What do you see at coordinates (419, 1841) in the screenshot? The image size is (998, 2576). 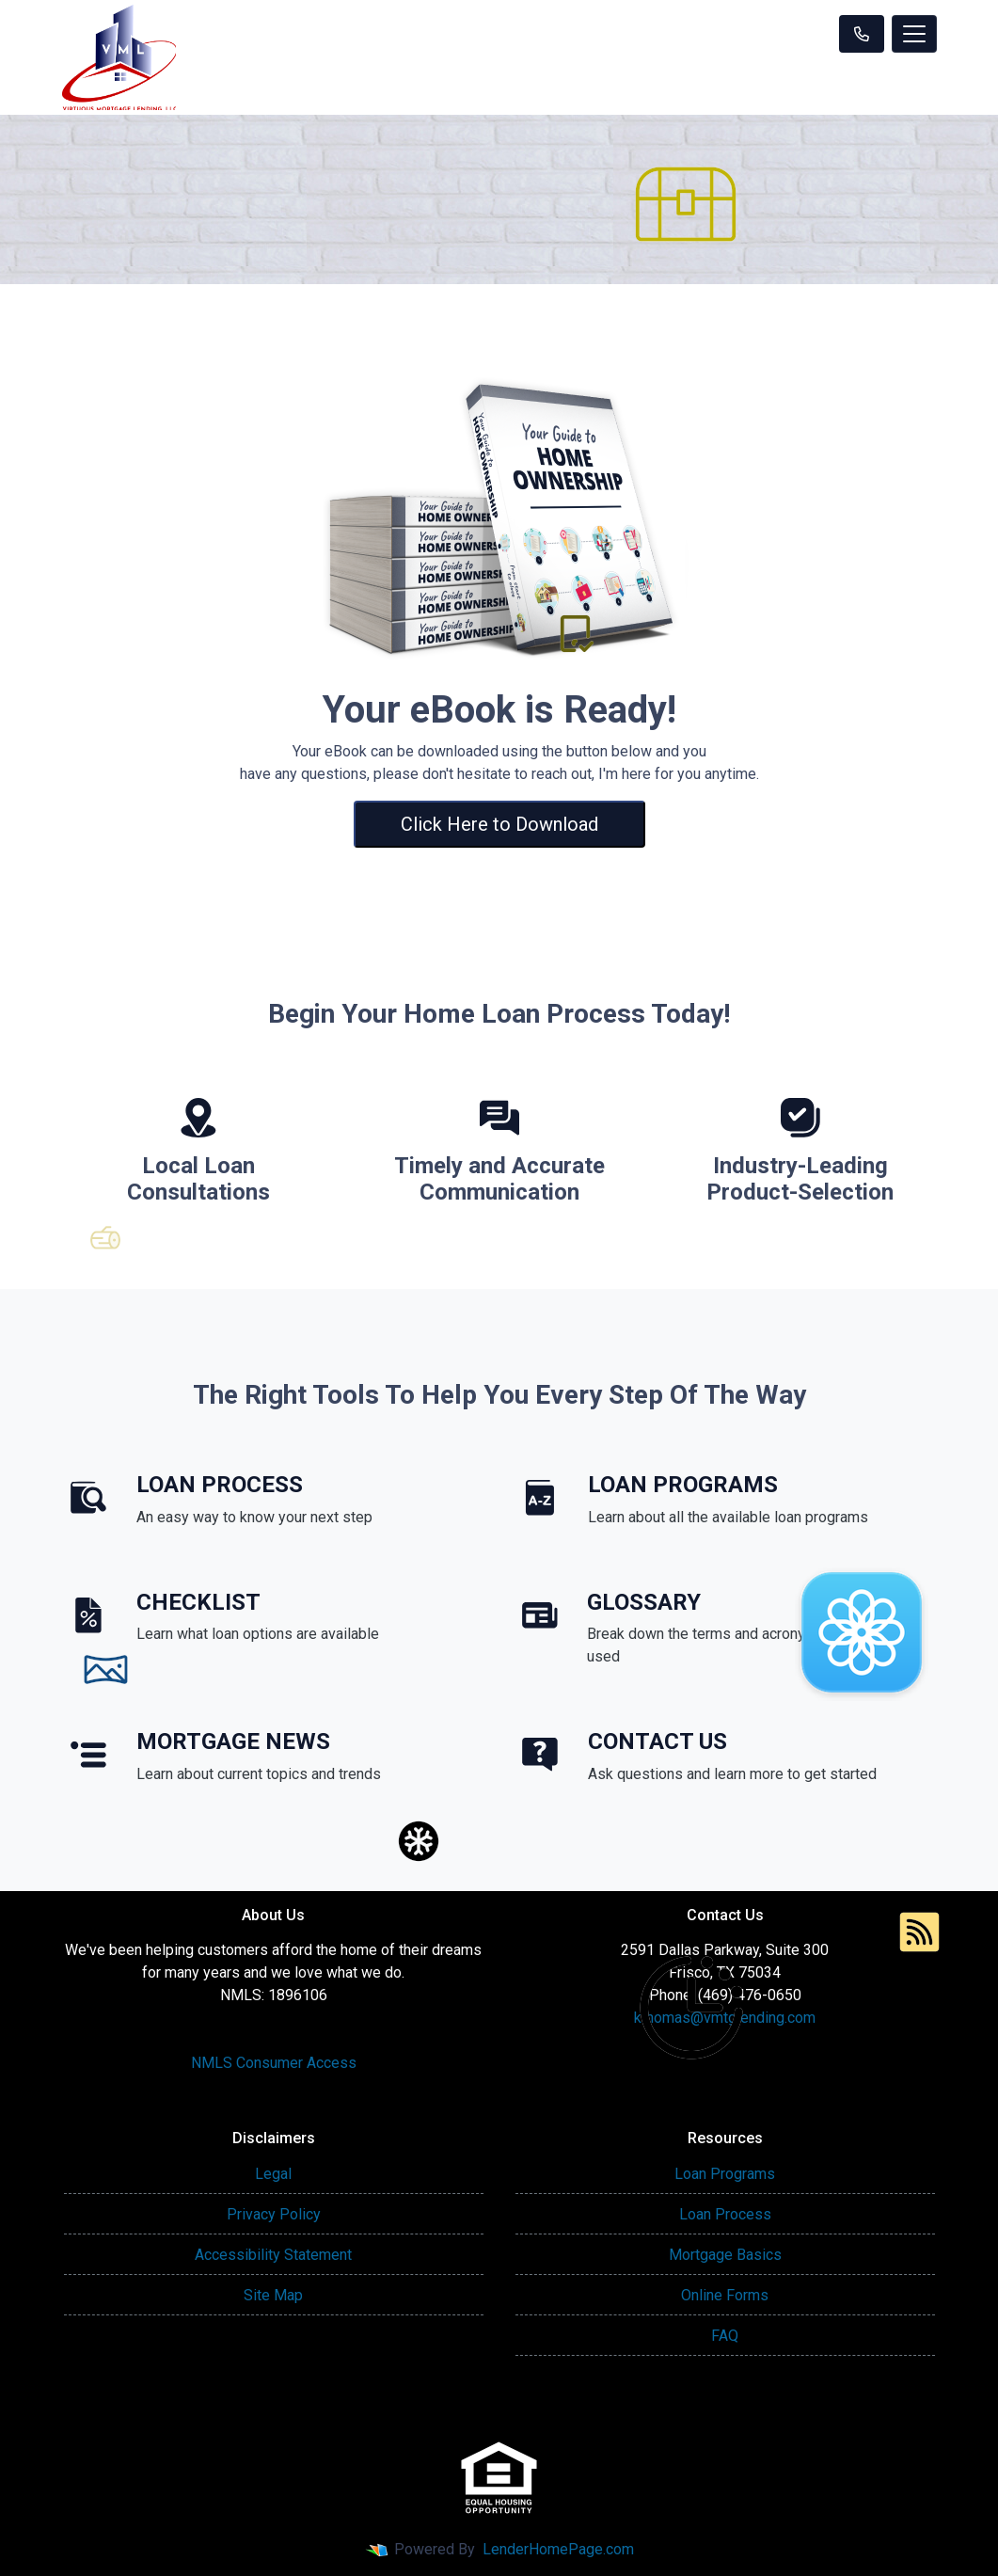 I see `toggle cooling or air conditioning mode` at bounding box center [419, 1841].